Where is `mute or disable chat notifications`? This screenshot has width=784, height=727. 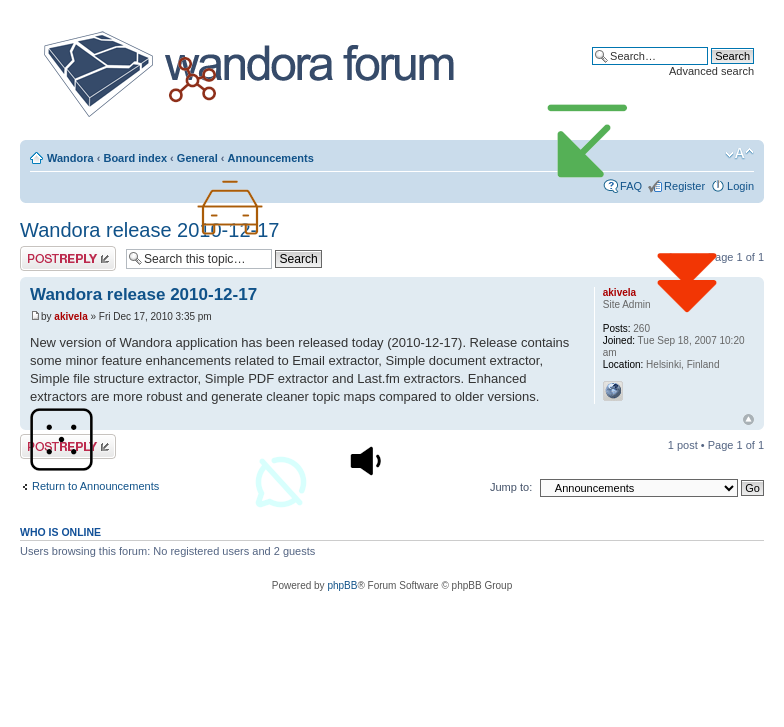
mute or disable chat notifications is located at coordinates (281, 482).